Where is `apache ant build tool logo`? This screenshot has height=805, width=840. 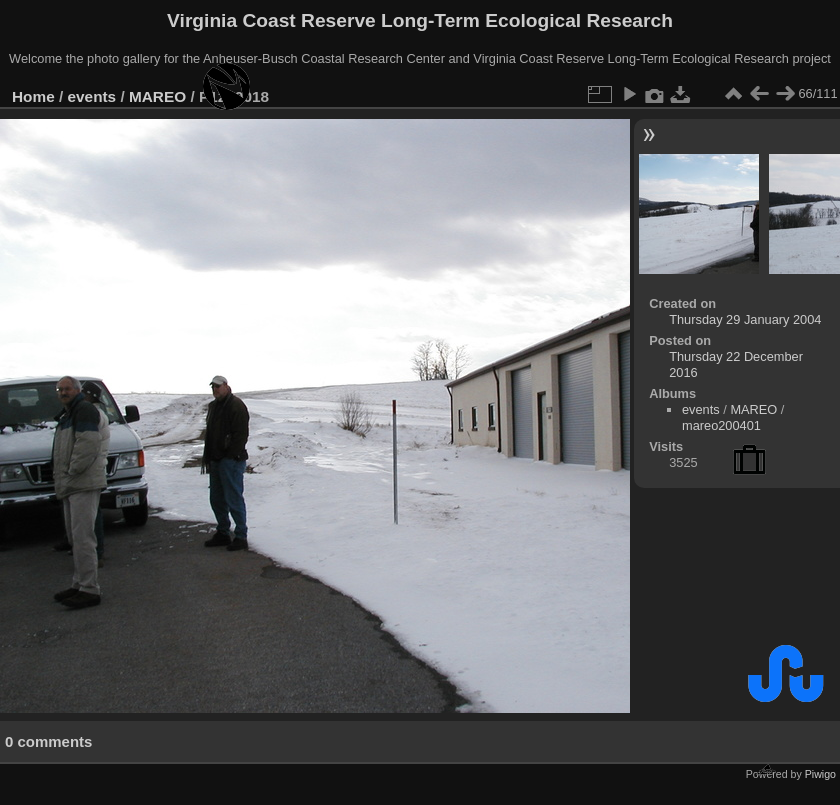
apache ant build tool logo is located at coordinates (766, 770).